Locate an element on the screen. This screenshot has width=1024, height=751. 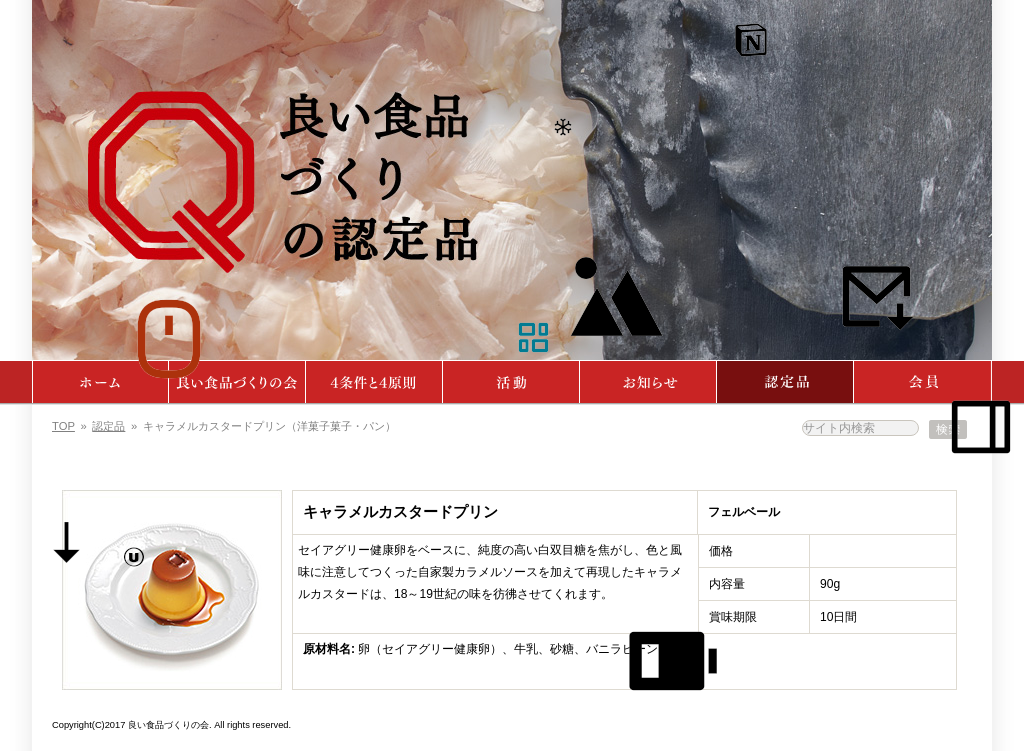
indicates low battery status is located at coordinates (671, 661).